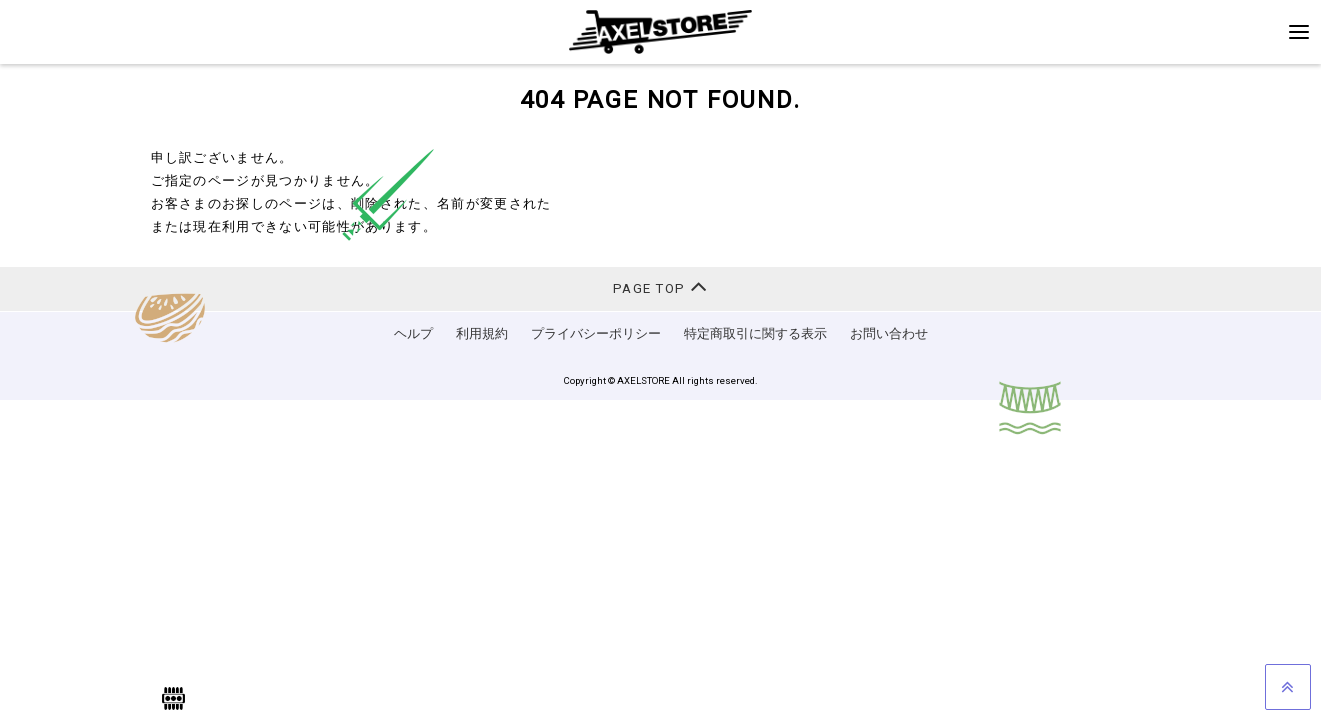 This screenshot has width=1321, height=720. Describe the element at coordinates (388, 195) in the screenshot. I see `select sai weapon in game inventory` at that location.